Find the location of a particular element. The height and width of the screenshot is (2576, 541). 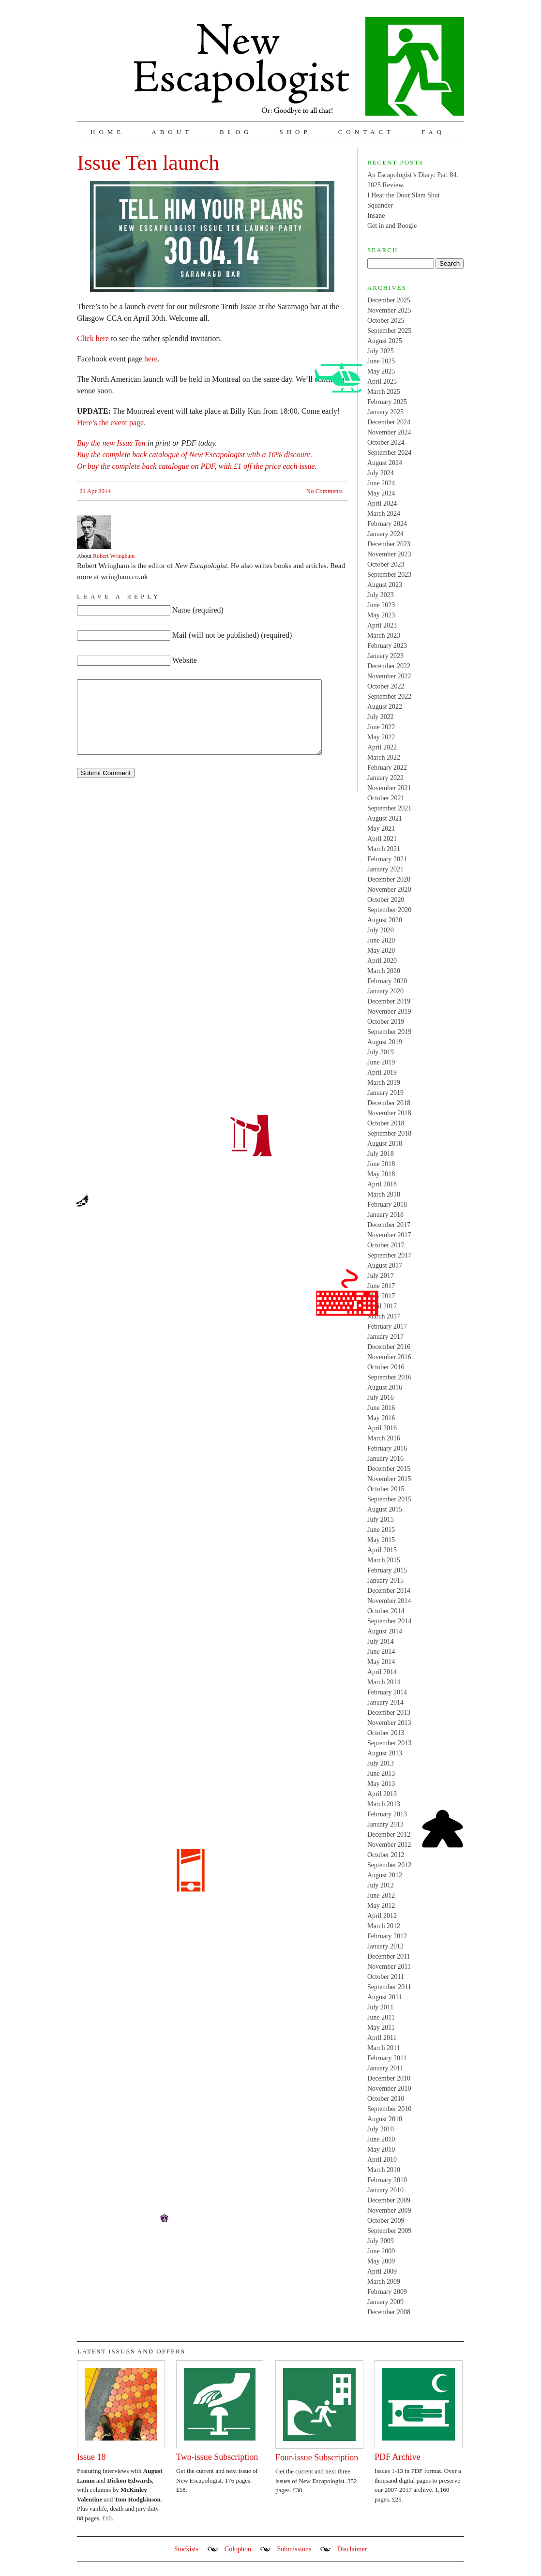

mythical or fantasy character ability is located at coordinates (82, 1200).